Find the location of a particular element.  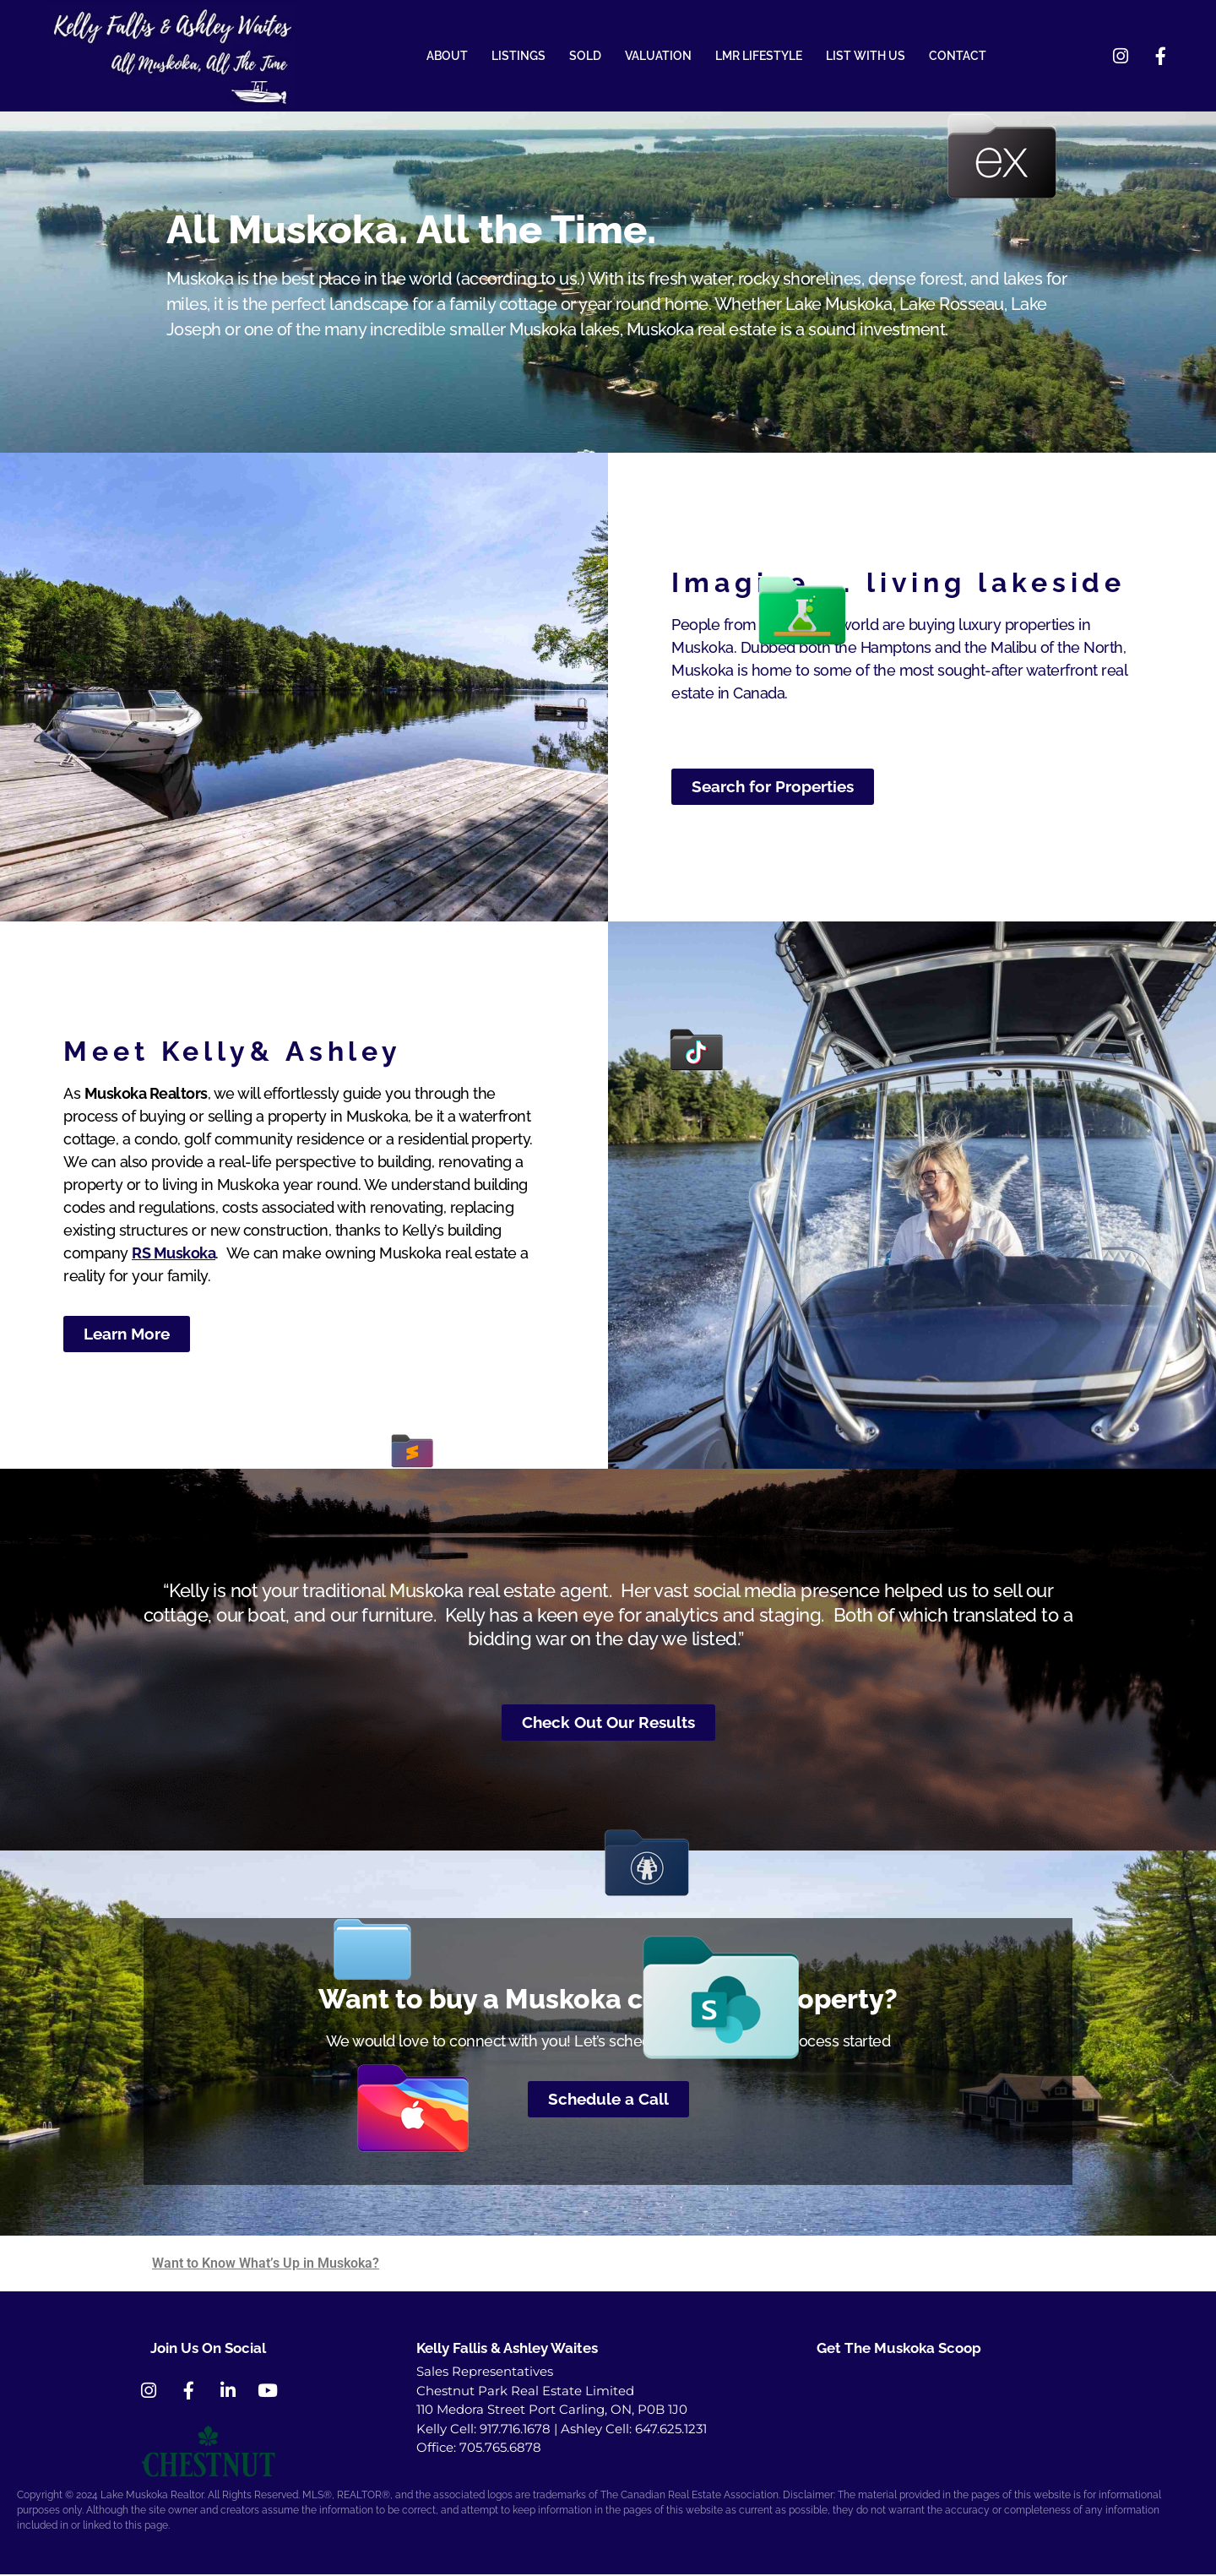

folder containing express.js project files is located at coordinates (1002, 159).